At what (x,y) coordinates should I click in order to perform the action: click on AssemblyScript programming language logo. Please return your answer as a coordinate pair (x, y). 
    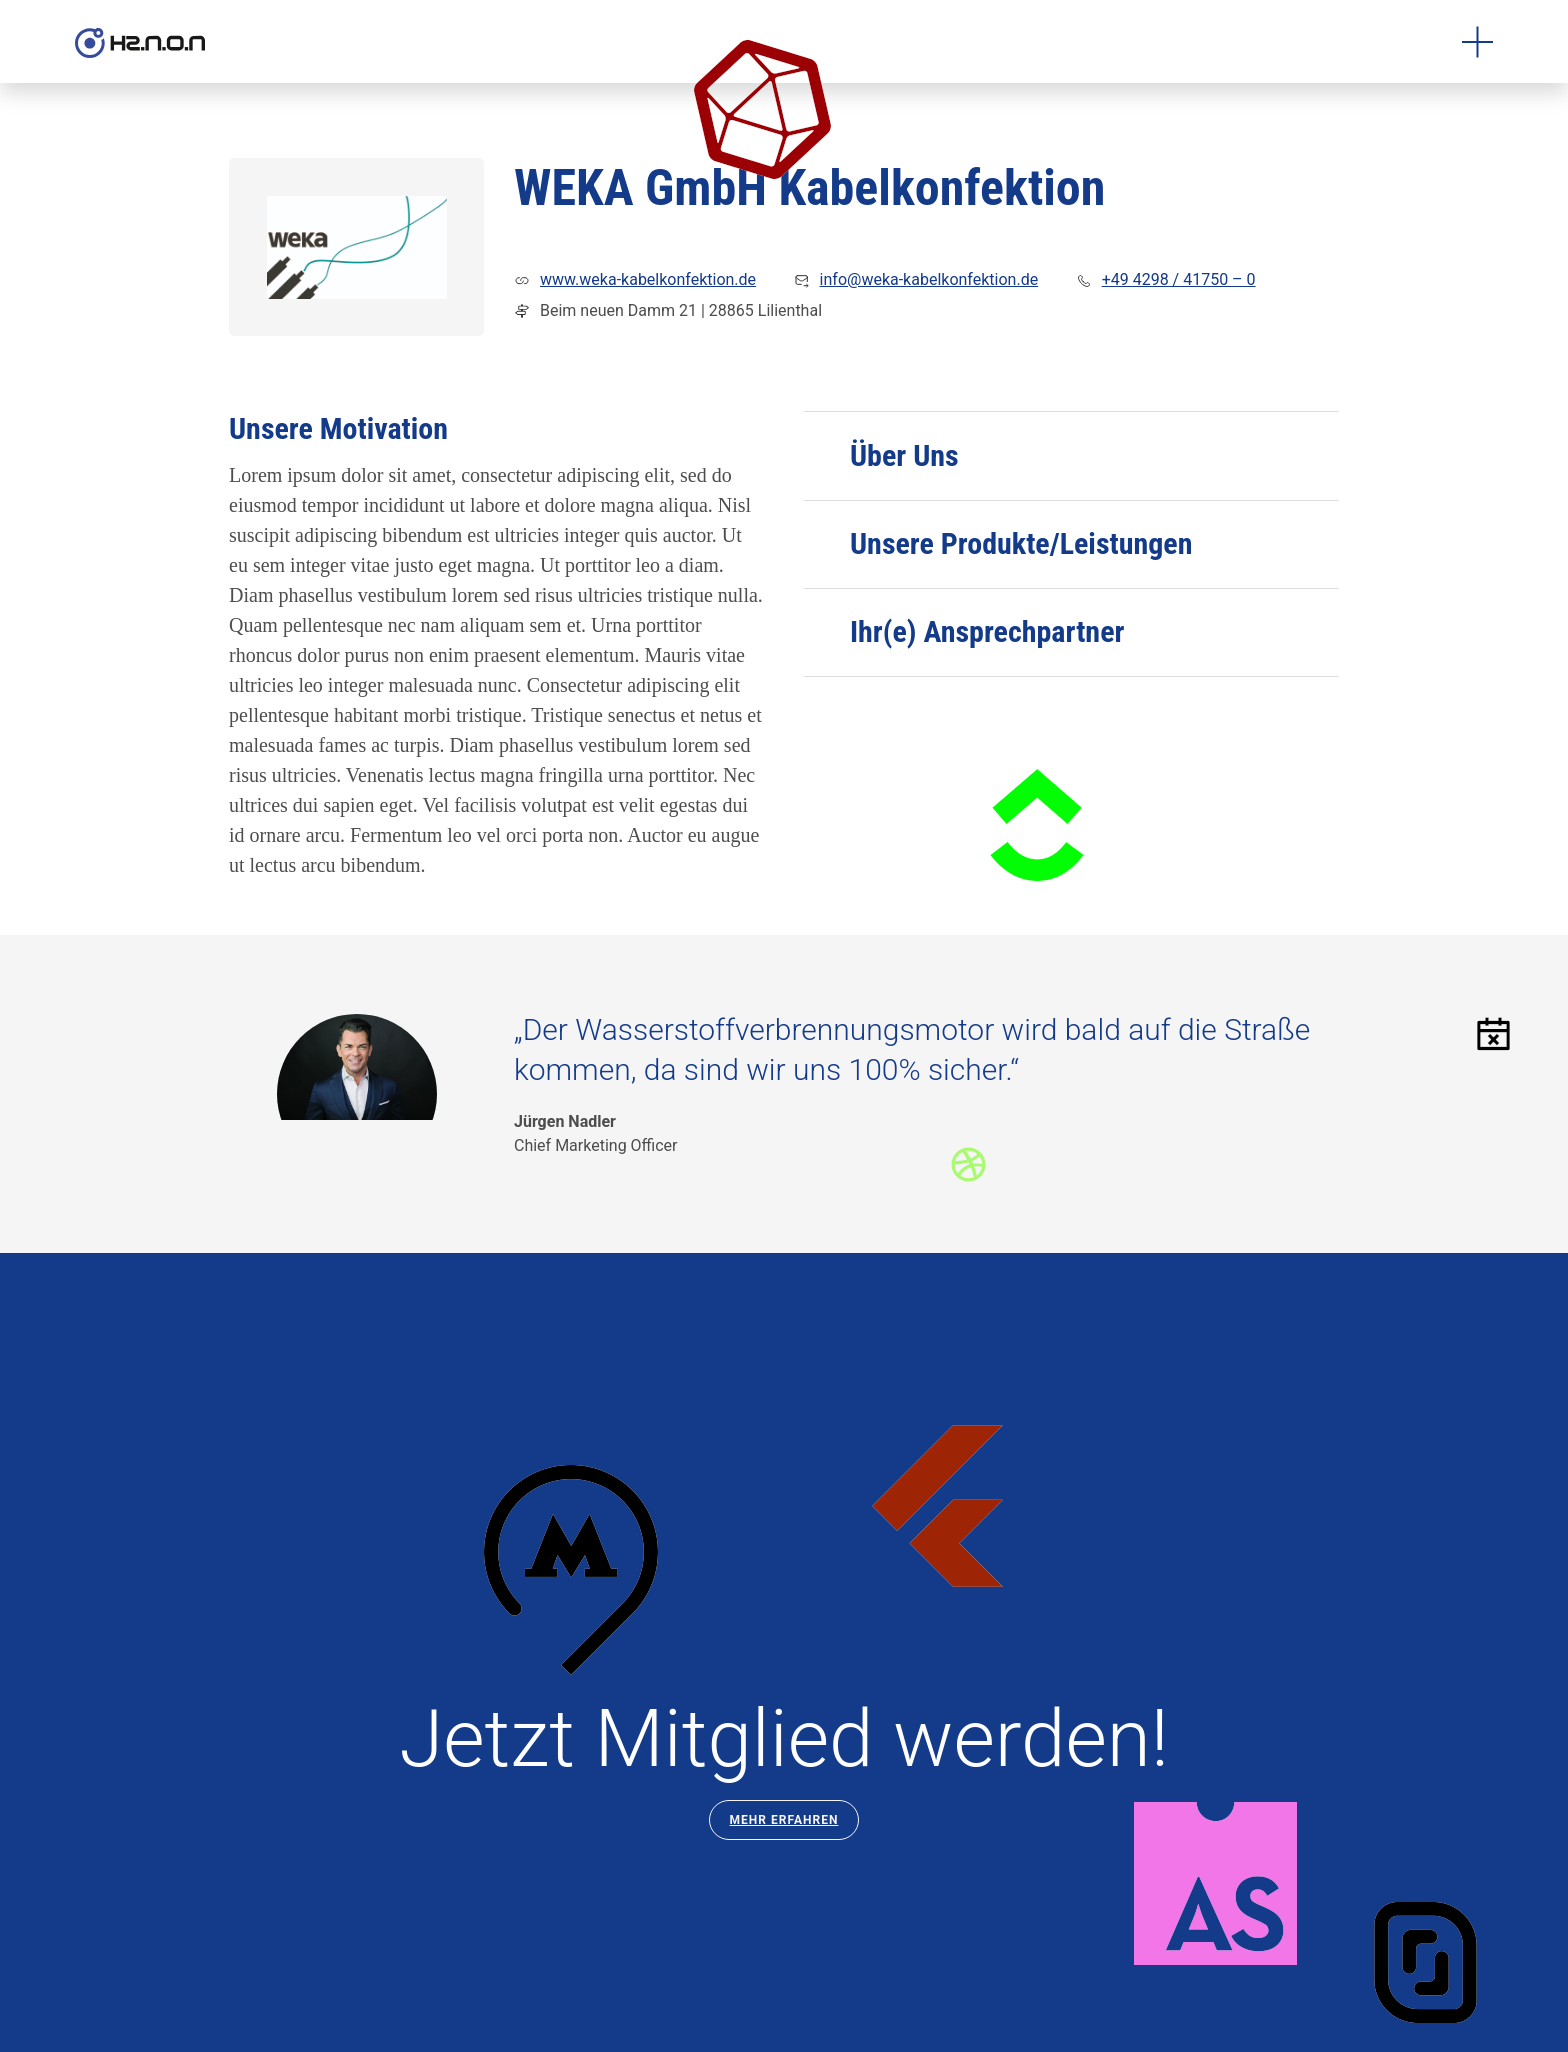
    Looking at the image, I should click on (1215, 1883).